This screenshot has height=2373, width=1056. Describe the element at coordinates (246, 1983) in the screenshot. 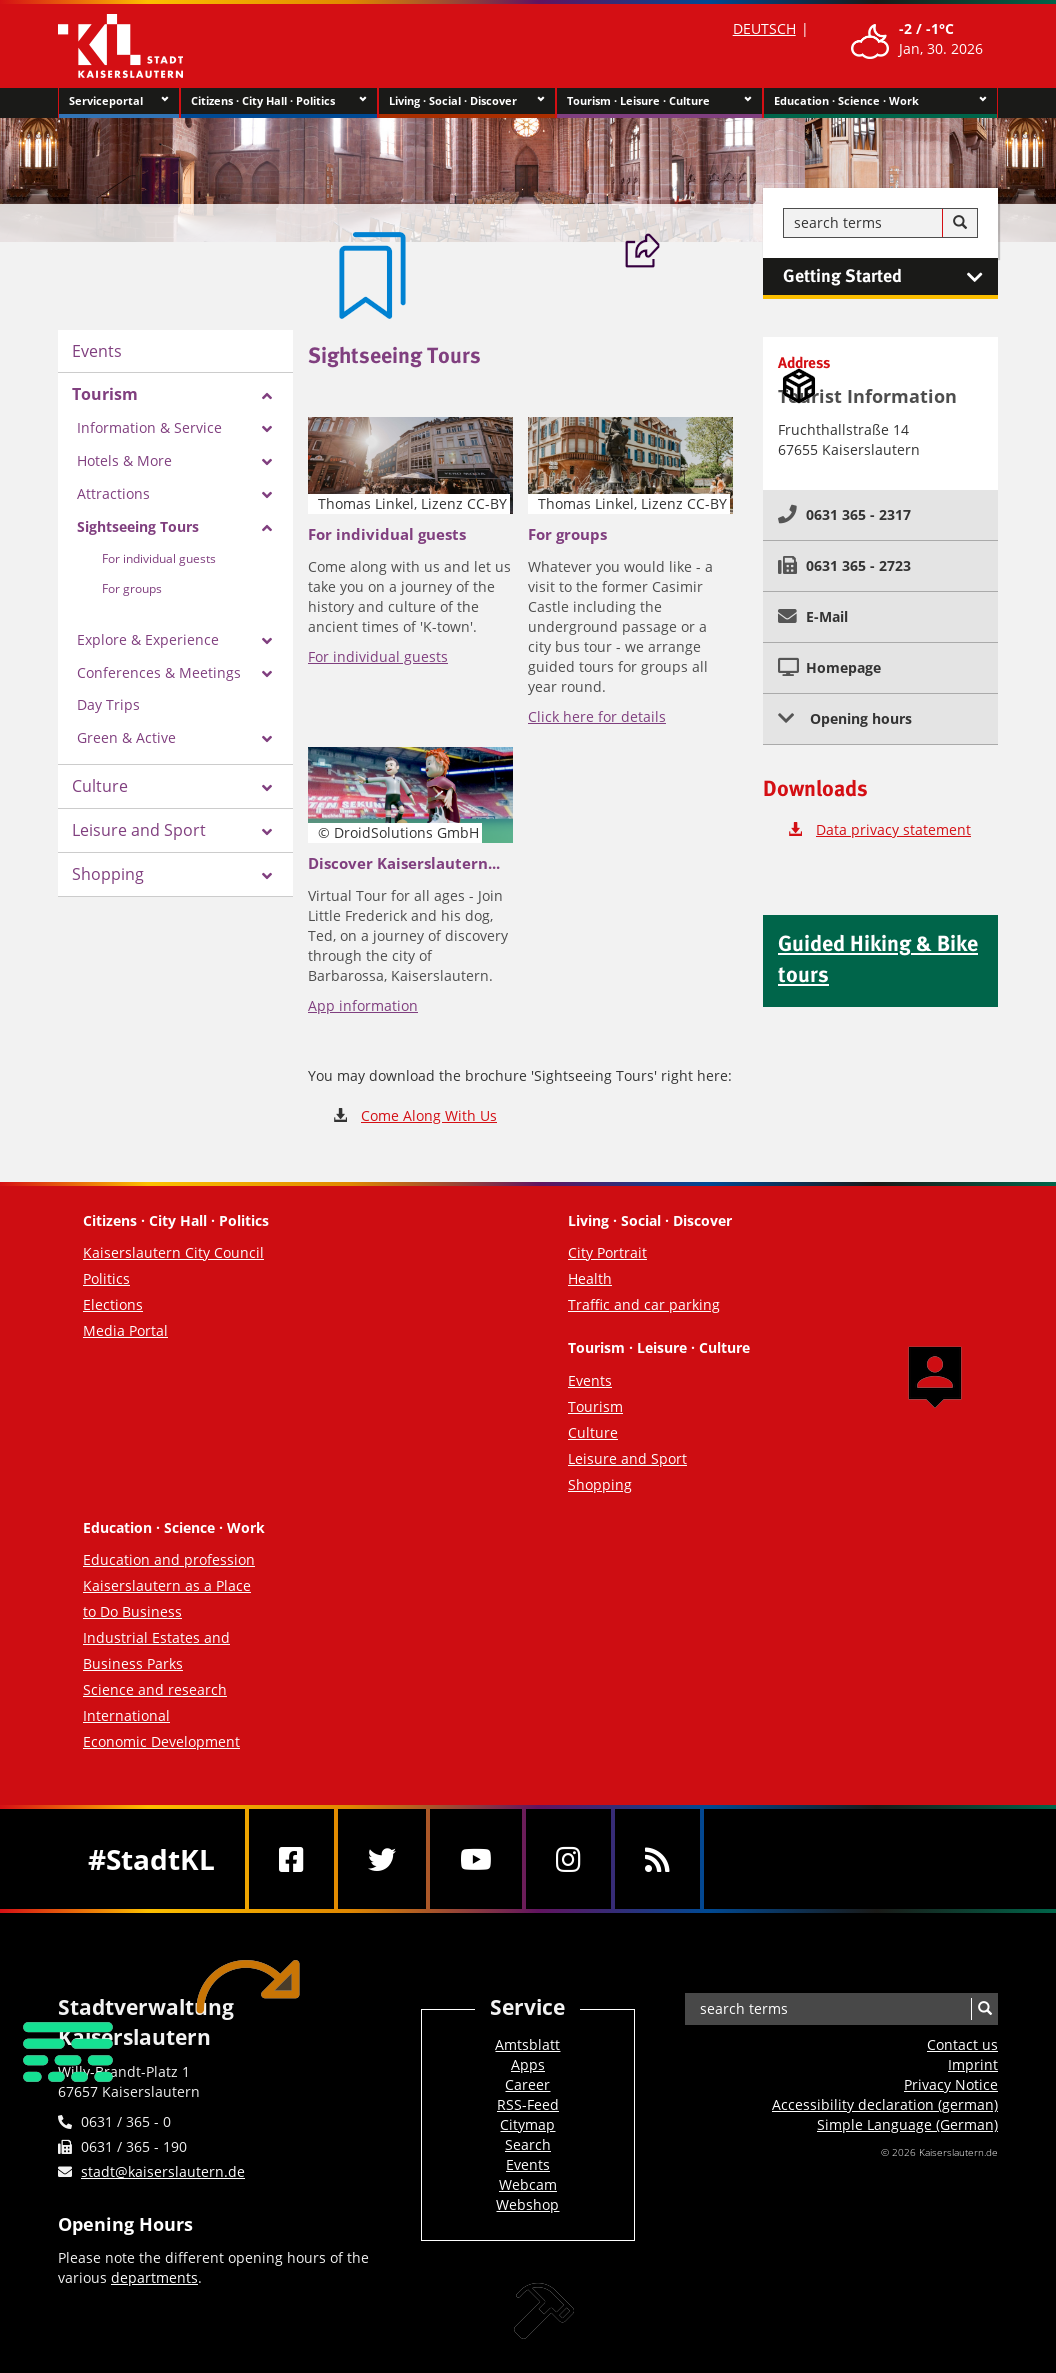

I see `redo an action` at that location.